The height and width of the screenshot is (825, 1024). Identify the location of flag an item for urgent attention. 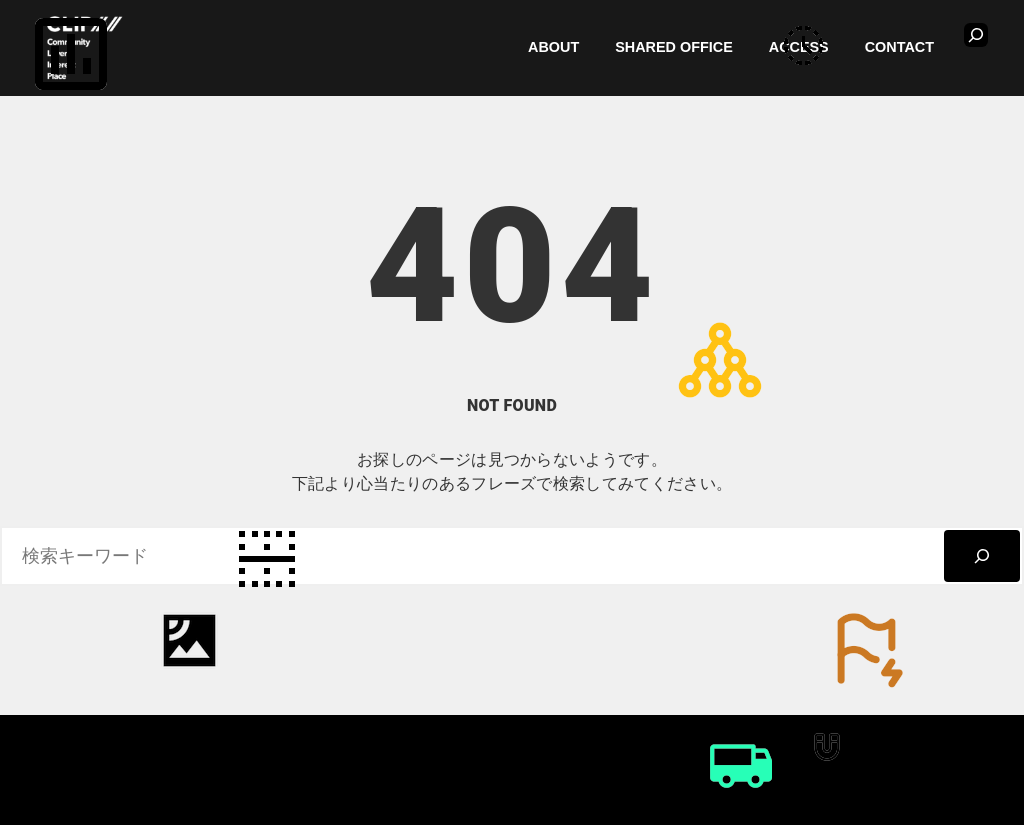
(866, 647).